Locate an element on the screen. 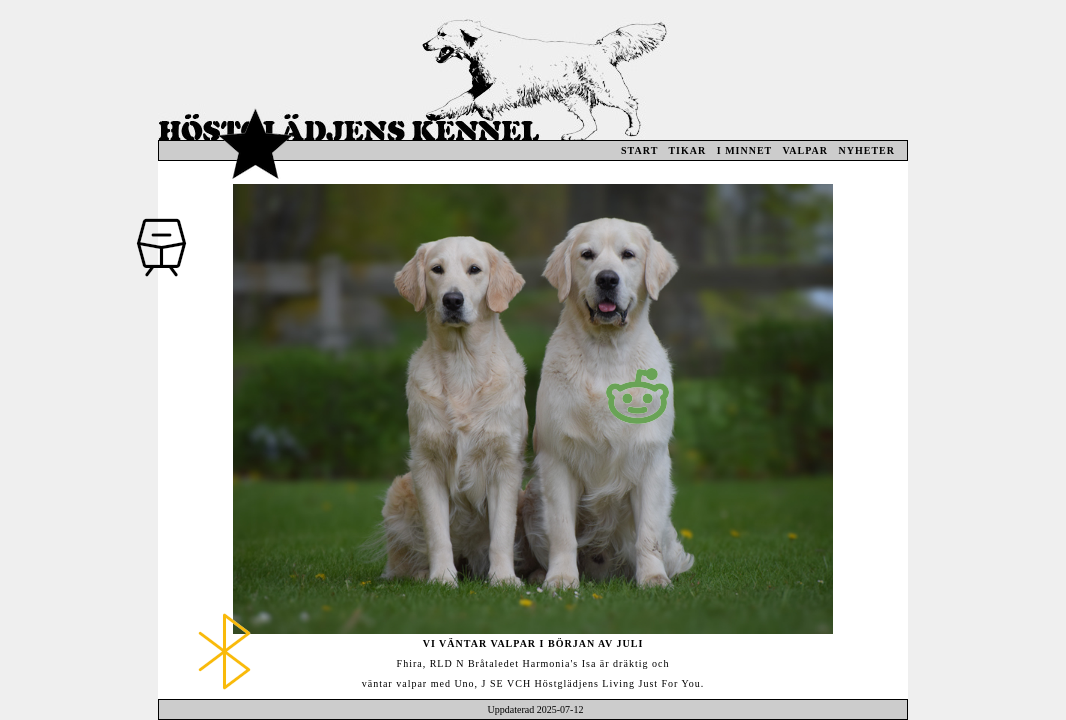 The width and height of the screenshot is (1066, 720). open the Reddit app is located at coordinates (637, 398).